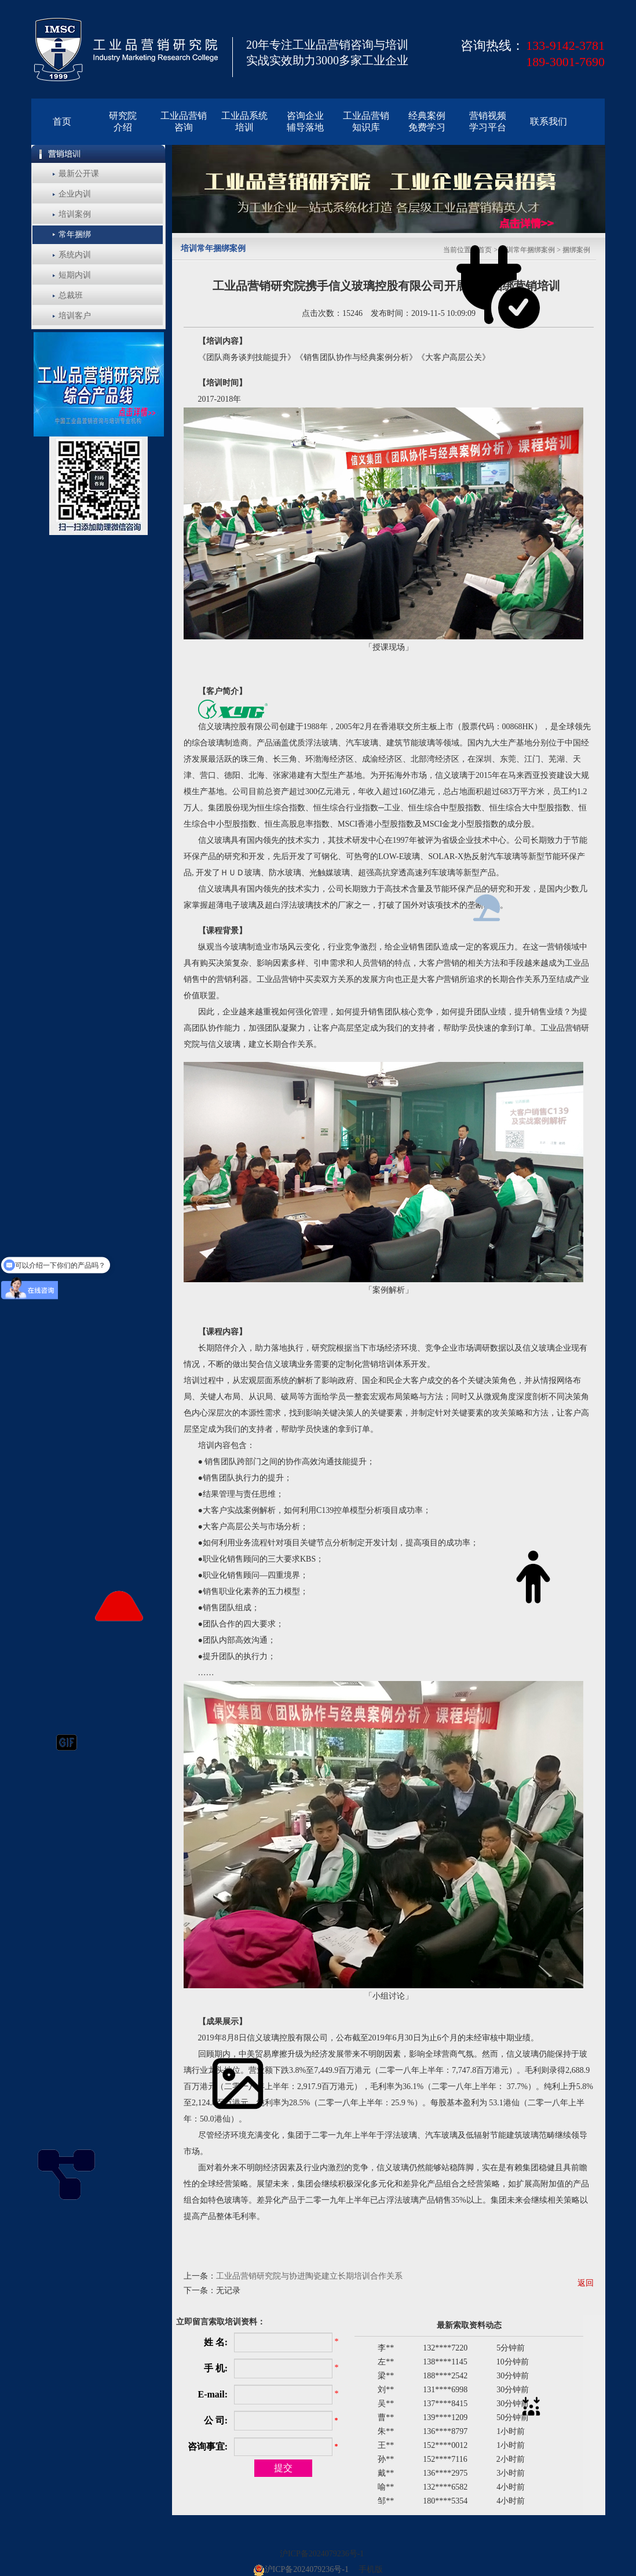 The width and height of the screenshot is (636, 2576). What do you see at coordinates (494, 287) in the screenshot?
I see `indicates successful connection or power status` at bounding box center [494, 287].